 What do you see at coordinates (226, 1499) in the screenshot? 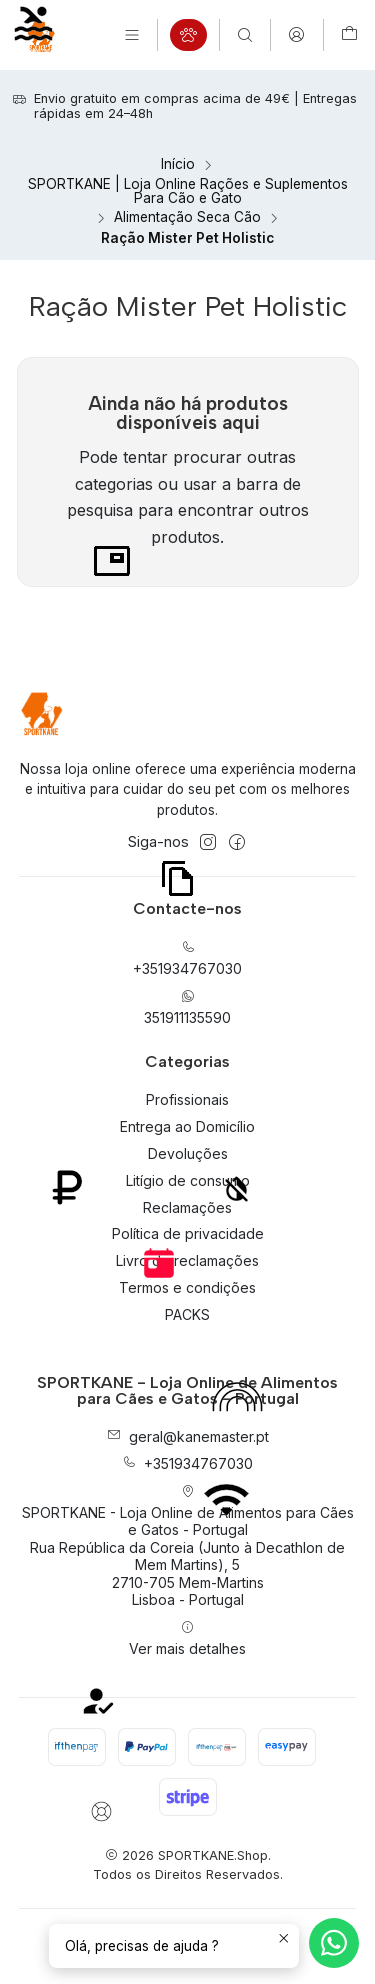
I see `indicates active wifi connection` at bounding box center [226, 1499].